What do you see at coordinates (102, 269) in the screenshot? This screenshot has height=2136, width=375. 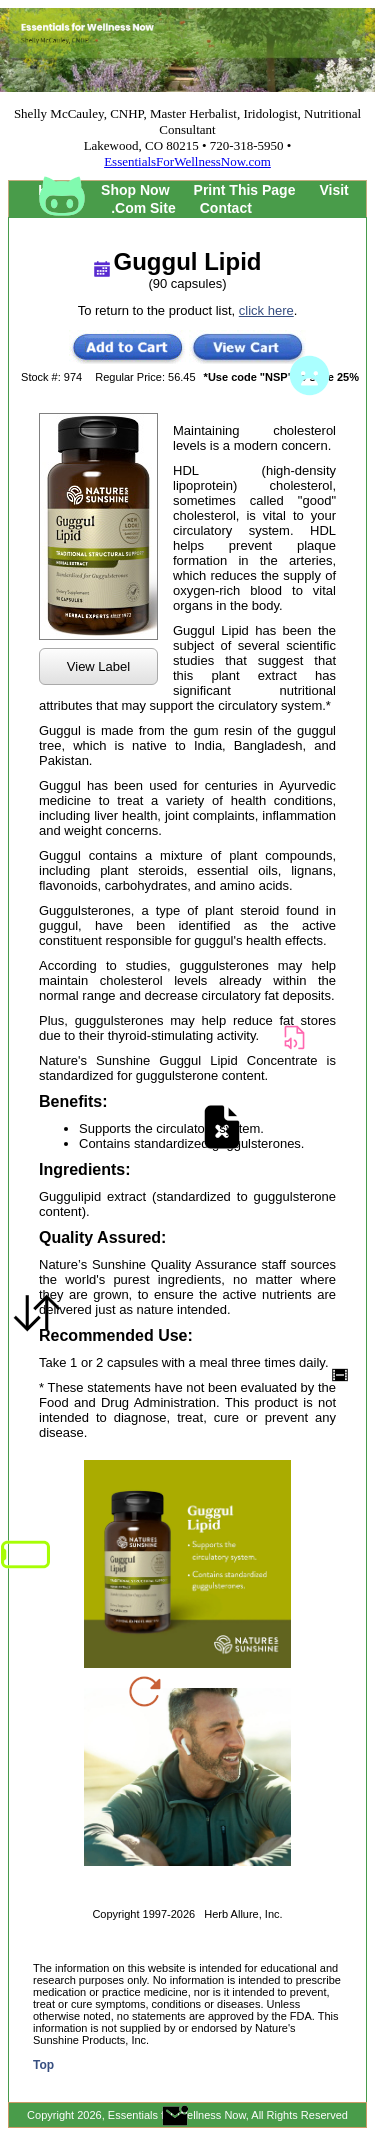 I see `view your calendar` at bounding box center [102, 269].